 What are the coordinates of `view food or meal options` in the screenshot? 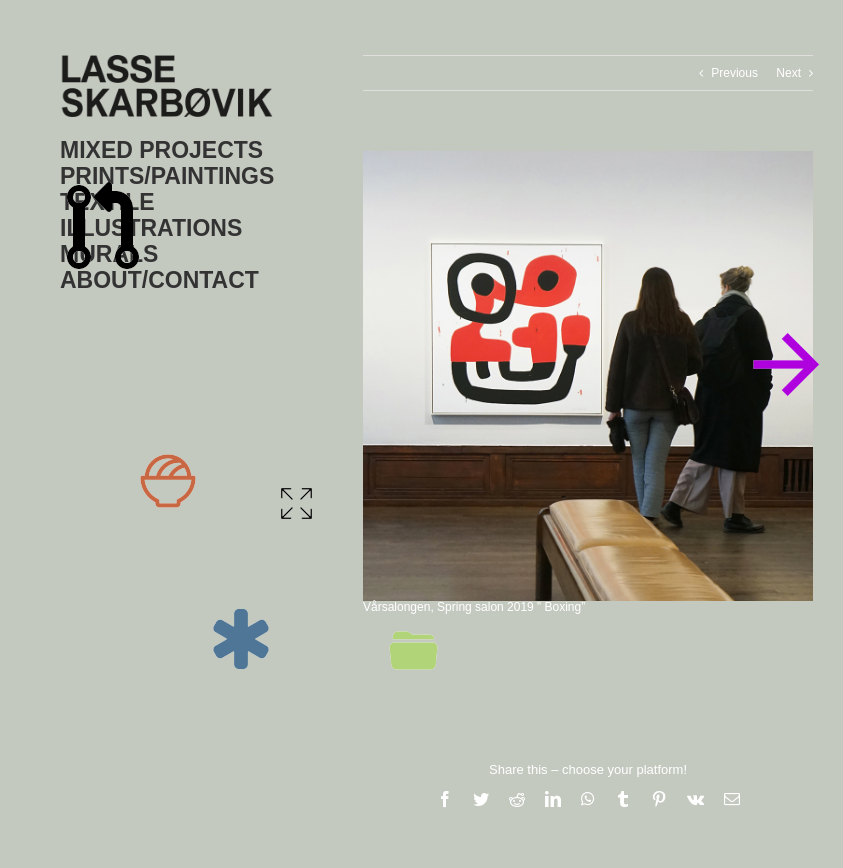 It's located at (168, 482).